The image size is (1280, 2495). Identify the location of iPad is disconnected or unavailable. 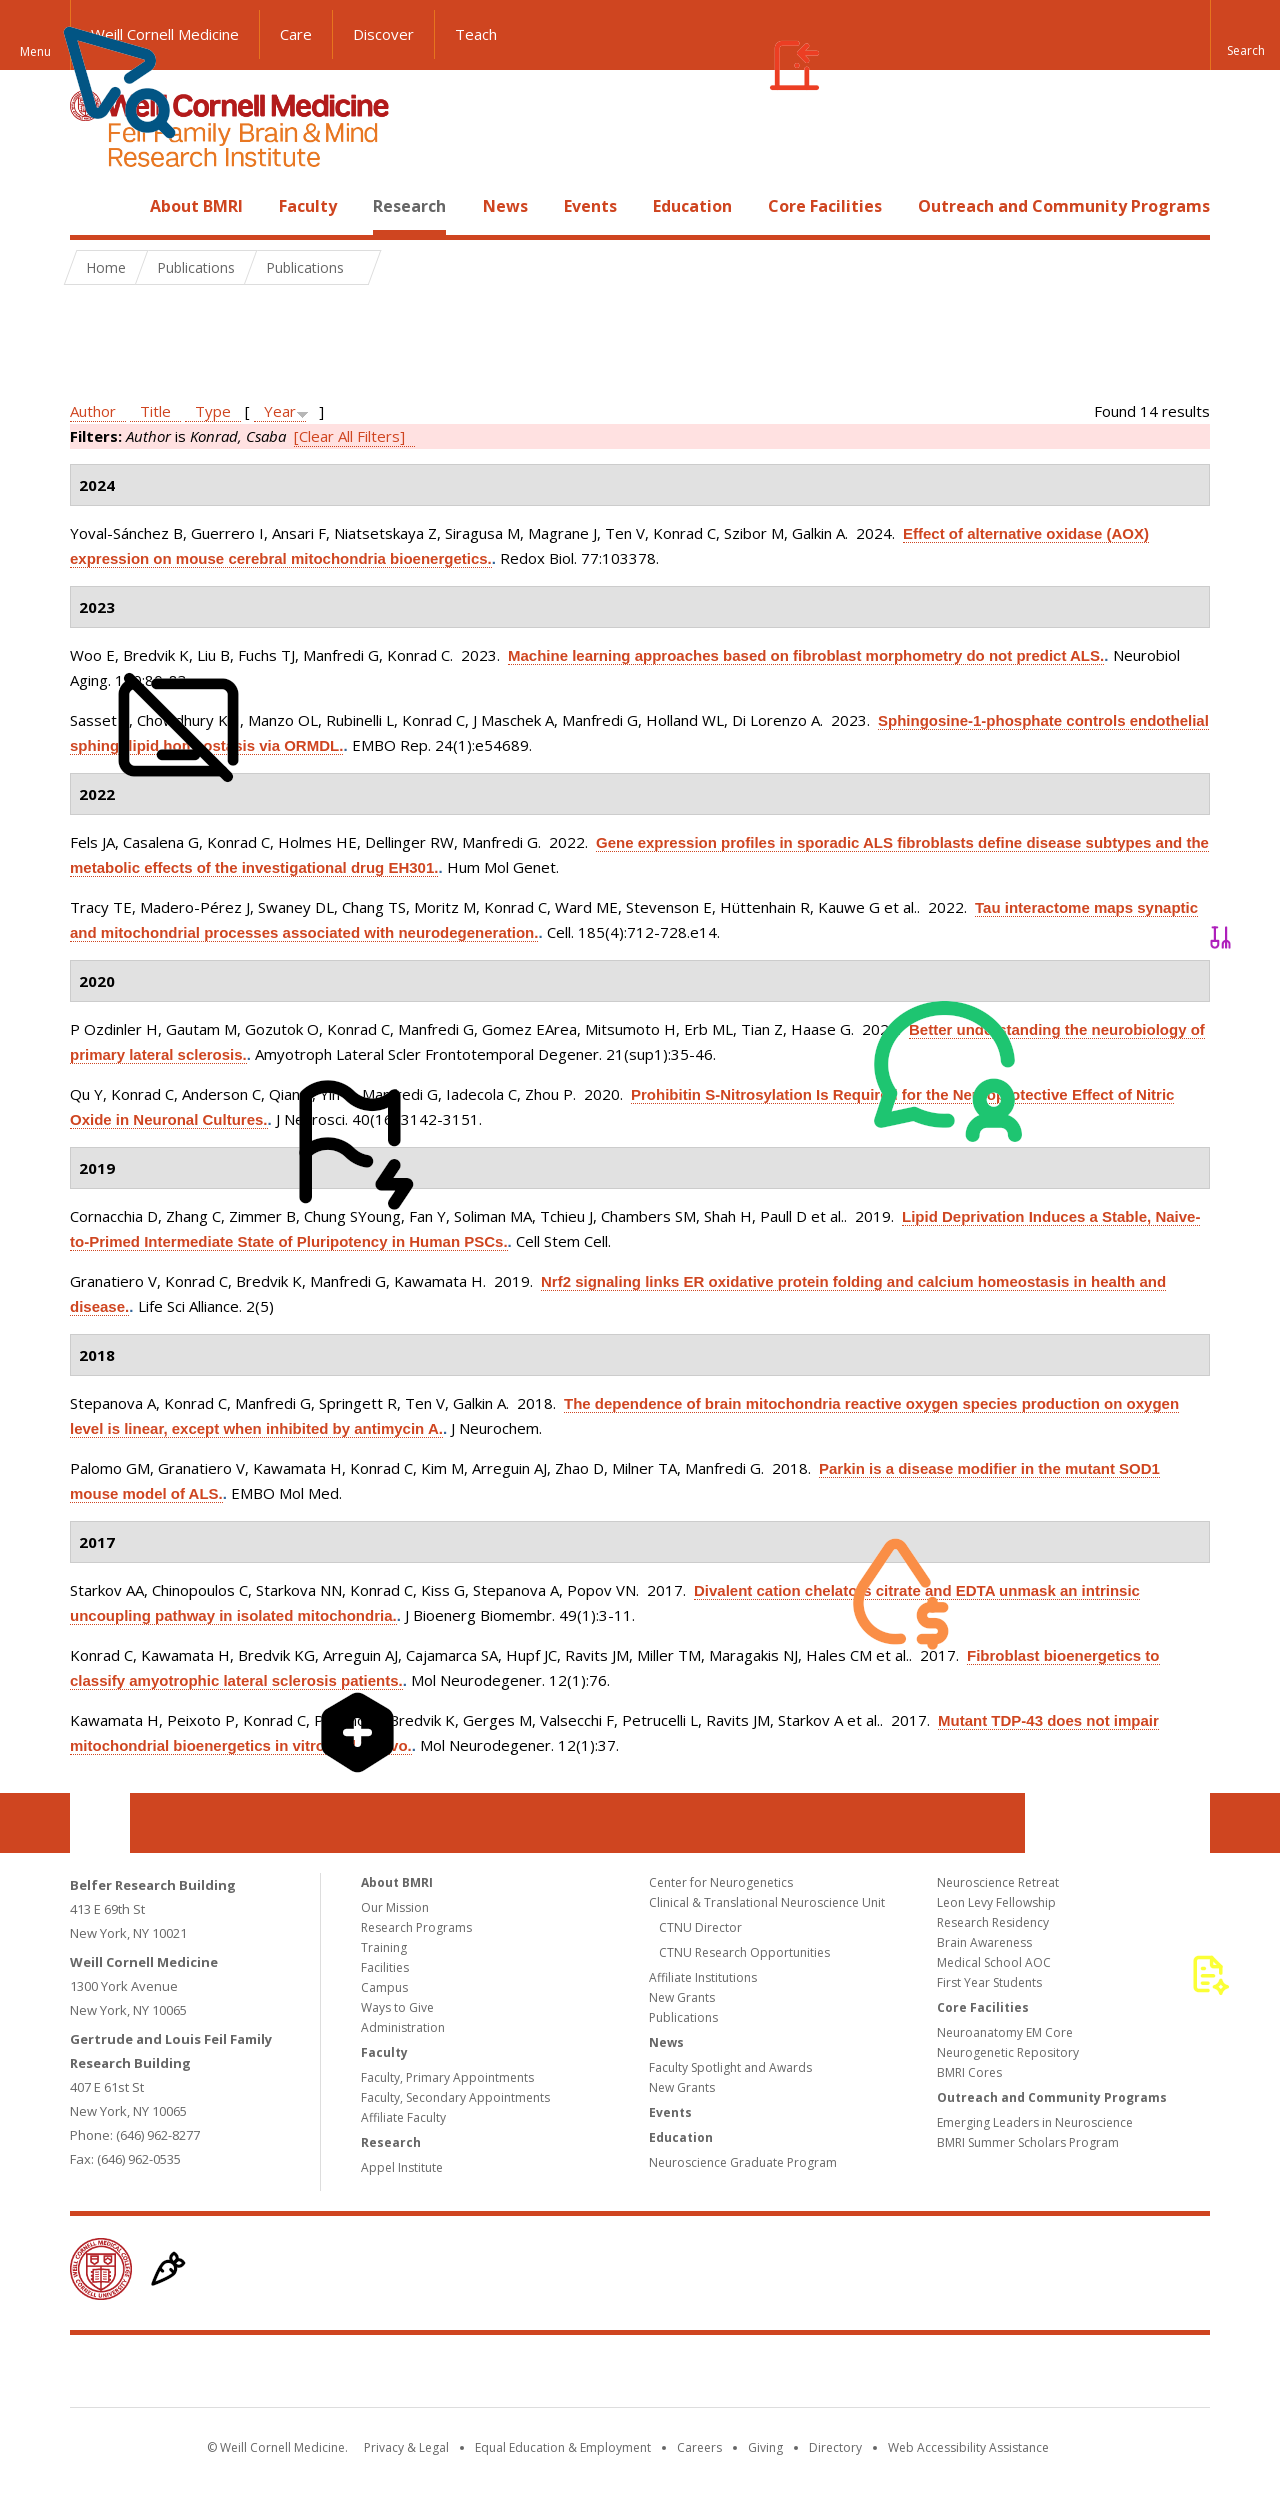
(178, 727).